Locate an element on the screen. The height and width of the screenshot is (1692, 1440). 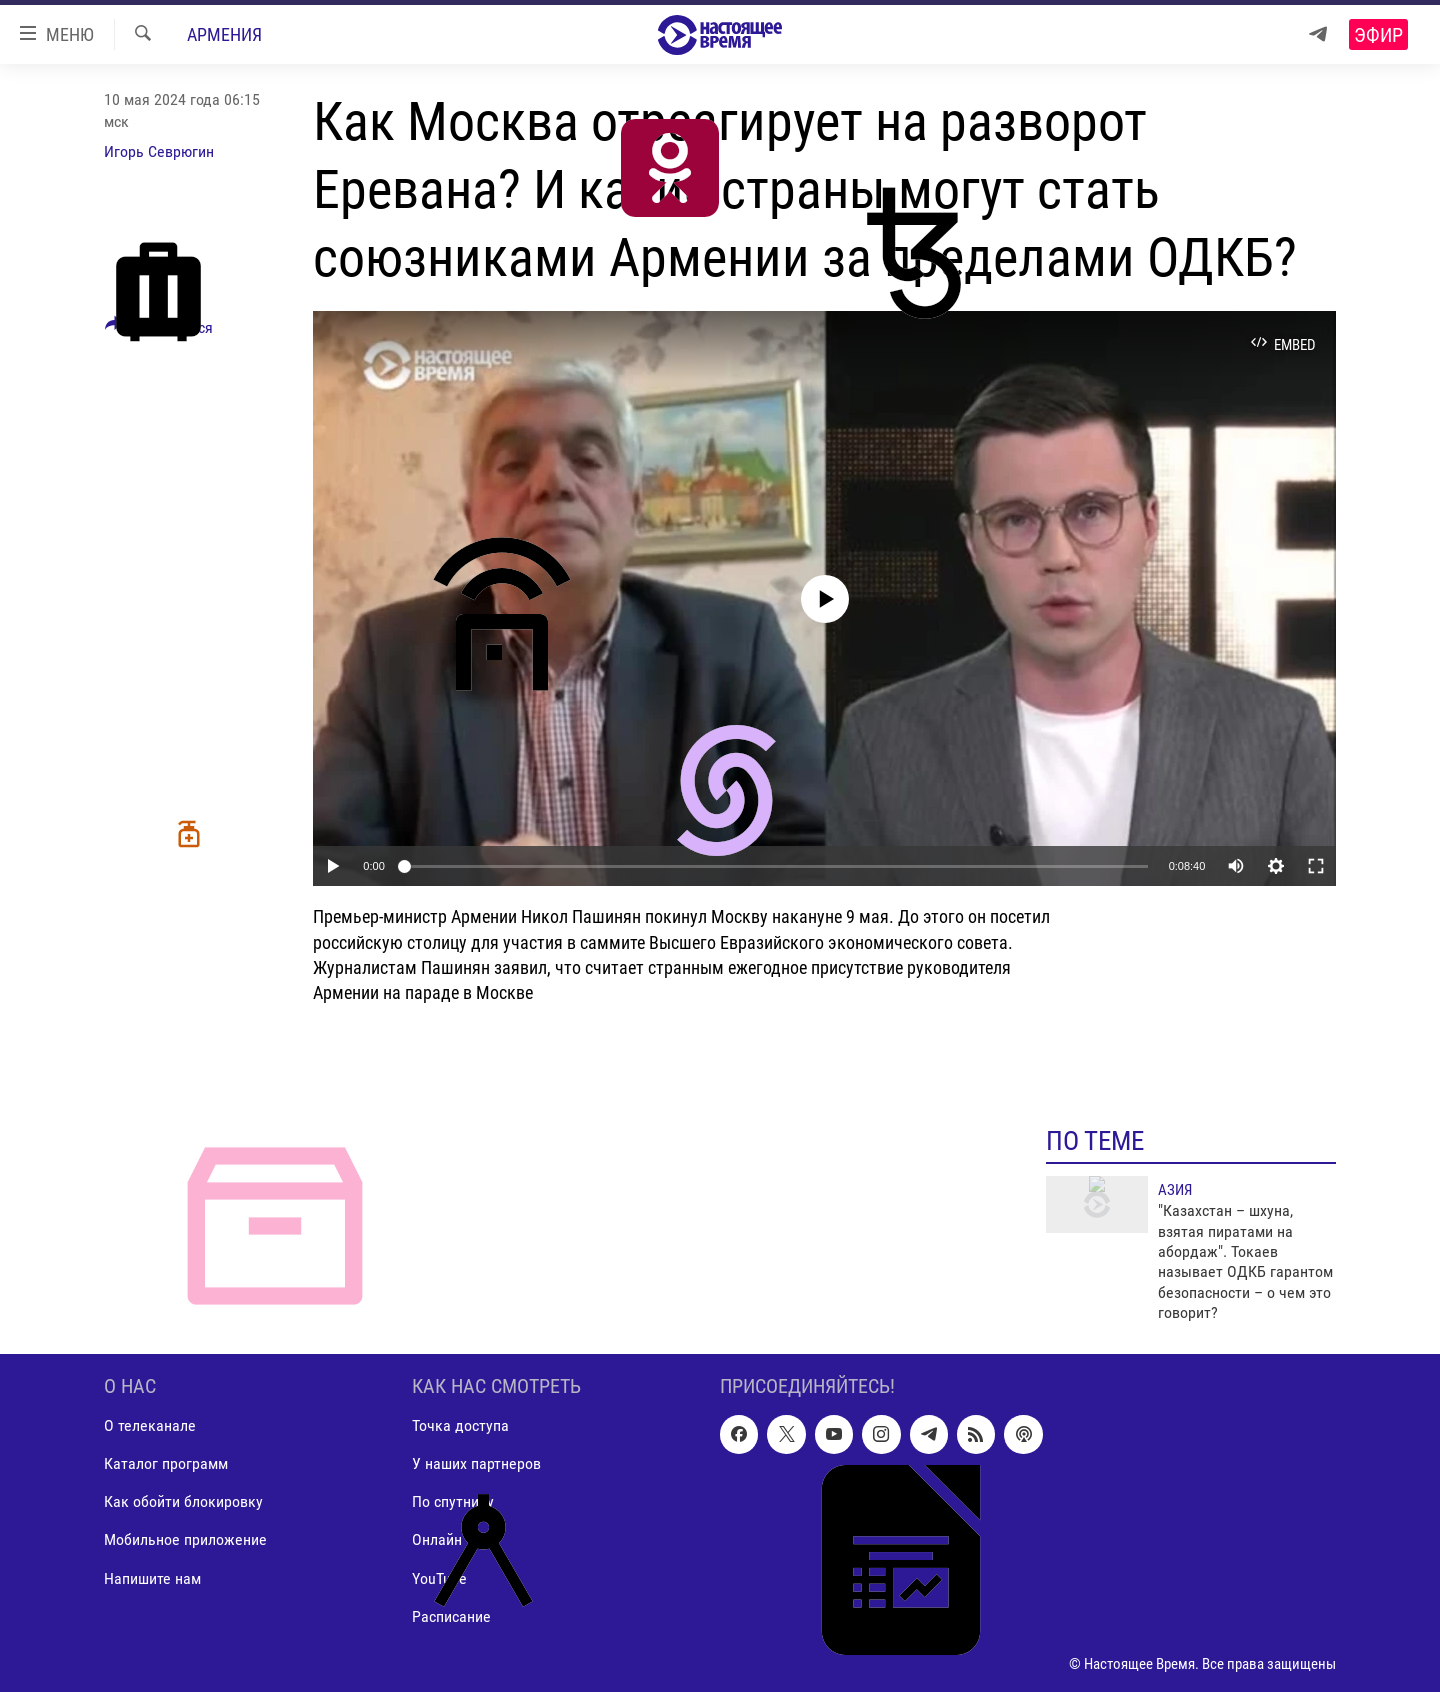
tezos (XTZ) cryptocurrency logo is located at coordinates (914, 250).